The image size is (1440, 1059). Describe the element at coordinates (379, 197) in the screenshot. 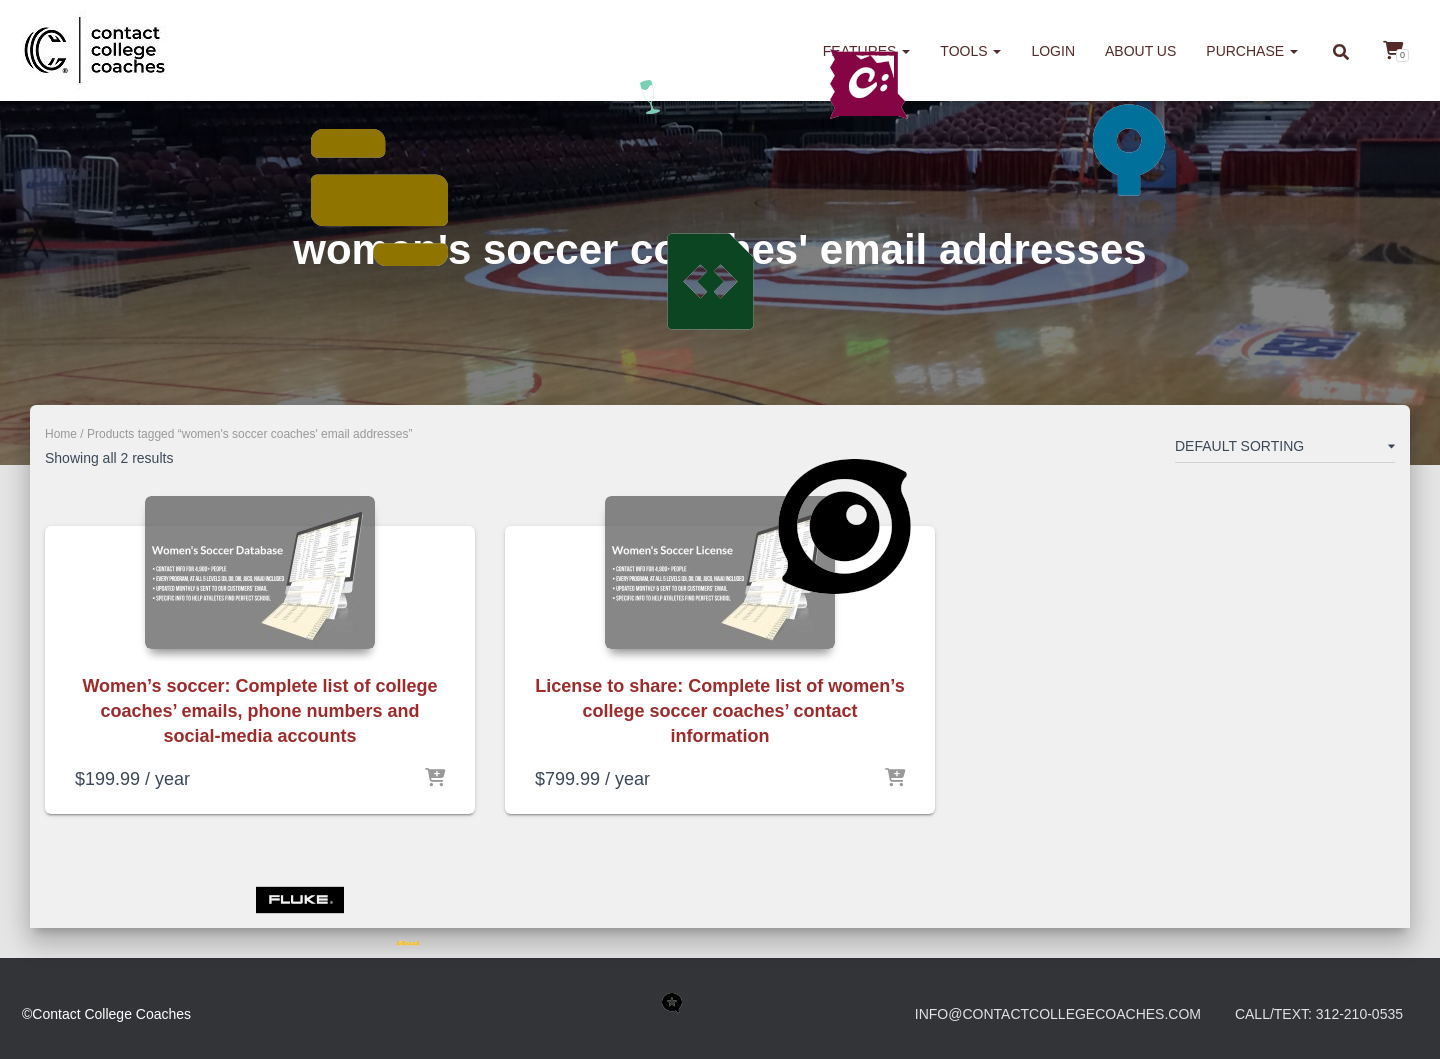

I see `retool app or service logo` at that location.